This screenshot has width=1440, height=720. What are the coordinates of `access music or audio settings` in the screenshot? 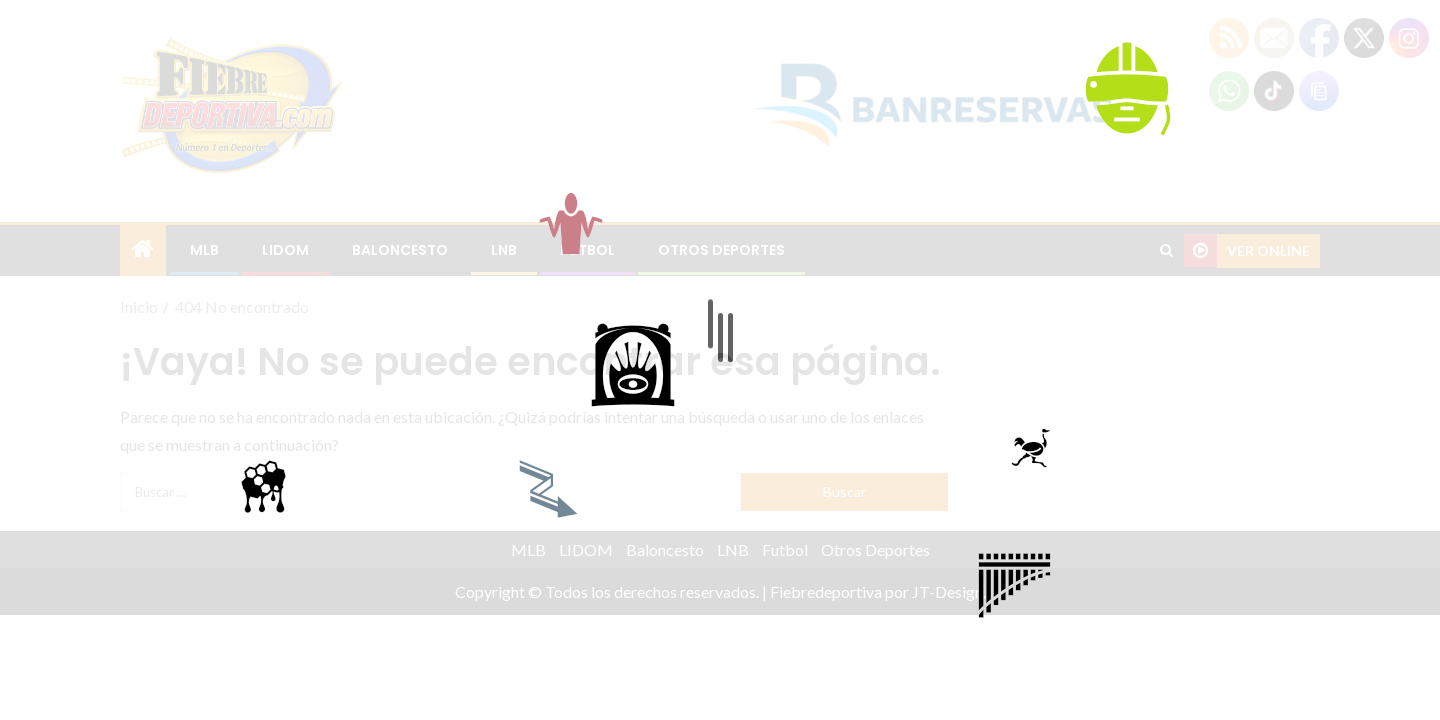 It's located at (1014, 585).